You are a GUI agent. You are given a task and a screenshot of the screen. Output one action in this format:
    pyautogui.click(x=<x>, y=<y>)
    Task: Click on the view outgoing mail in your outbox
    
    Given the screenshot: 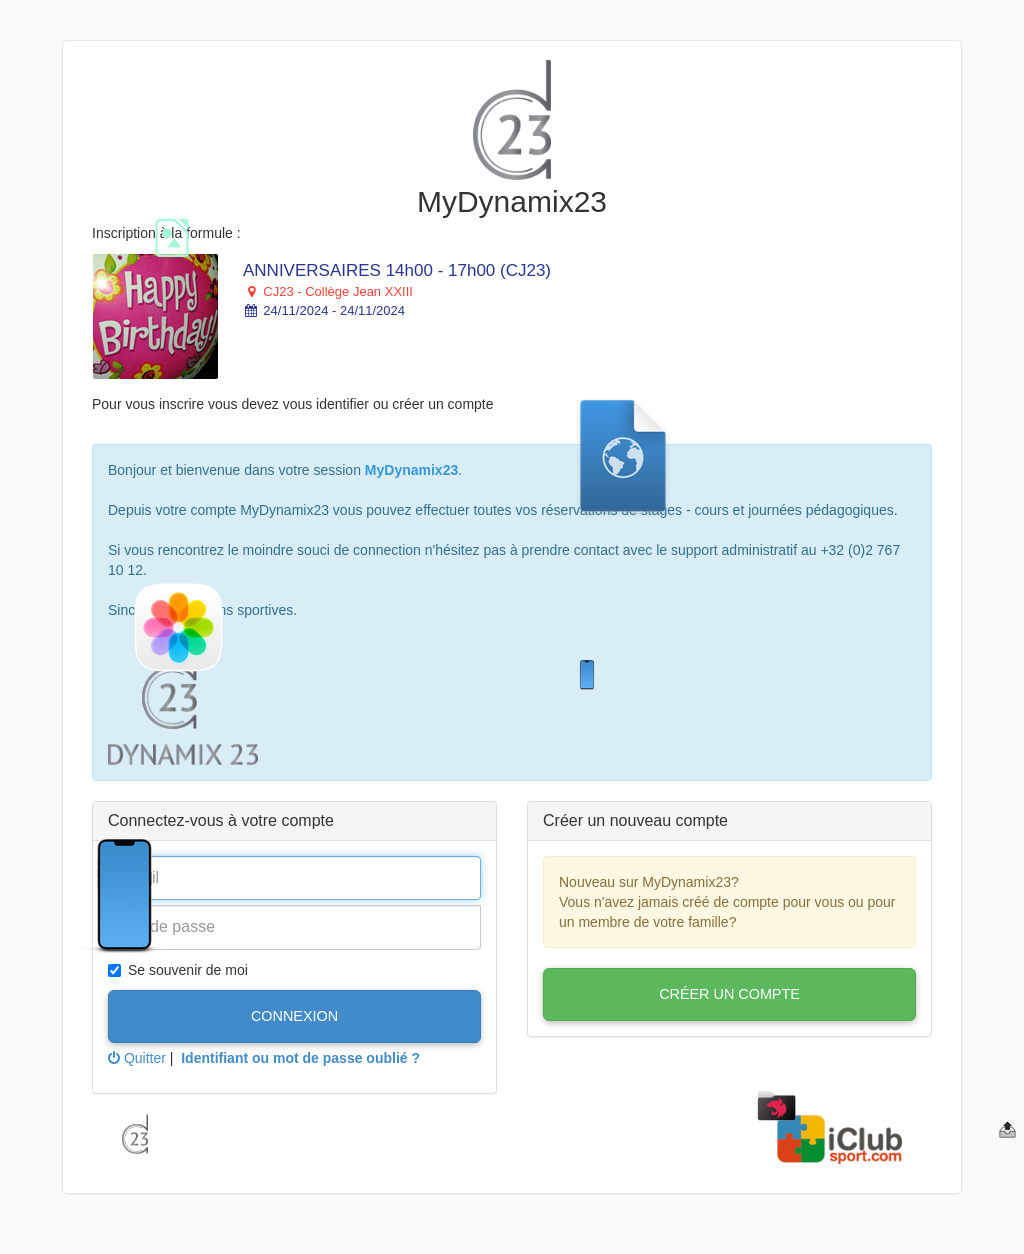 What is the action you would take?
    pyautogui.click(x=1007, y=1130)
    